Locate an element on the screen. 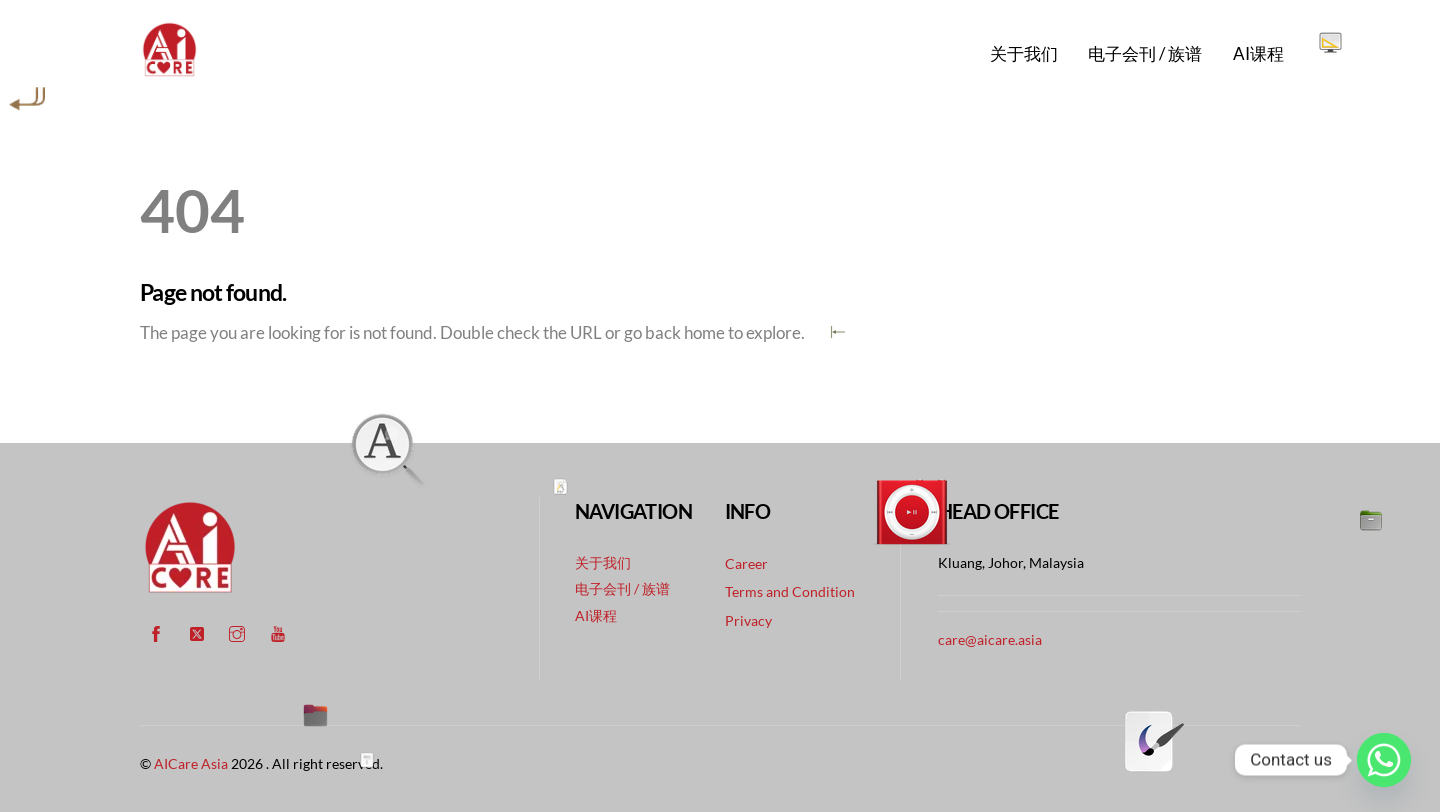  a theme or appearance customization file is located at coordinates (367, 760).